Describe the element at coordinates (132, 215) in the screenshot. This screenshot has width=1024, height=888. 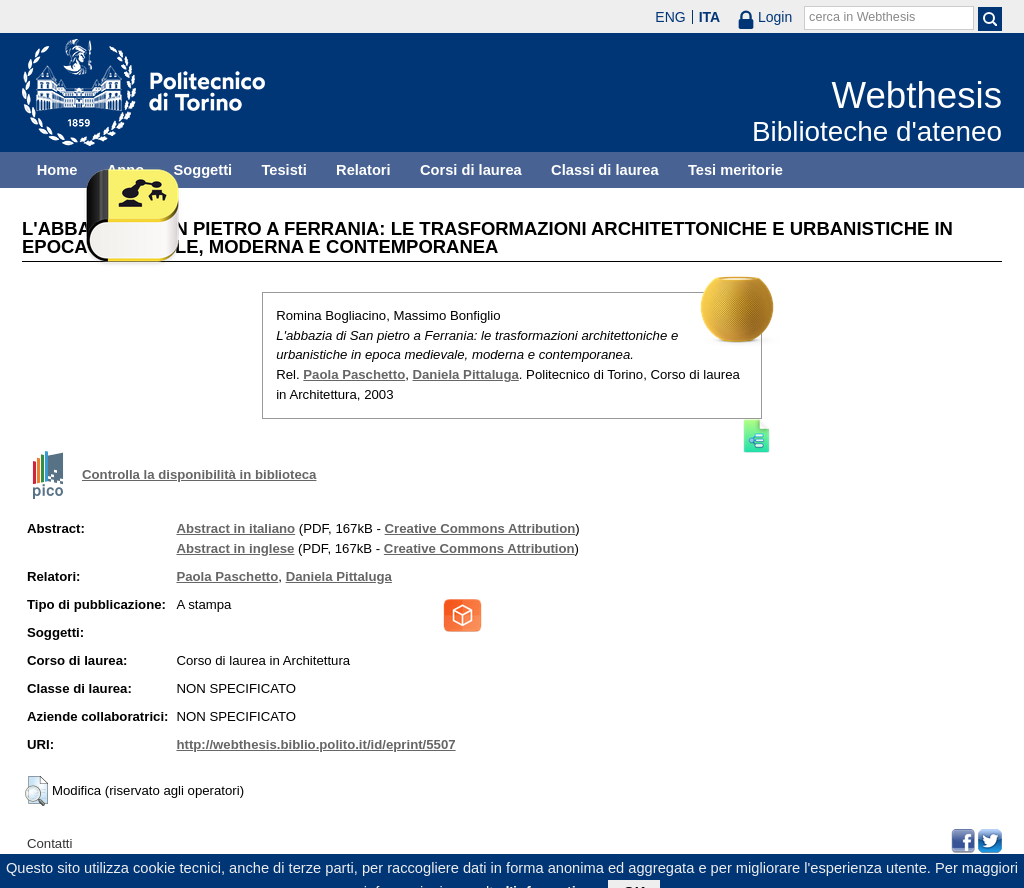
I see `open the manuals app` at that location.